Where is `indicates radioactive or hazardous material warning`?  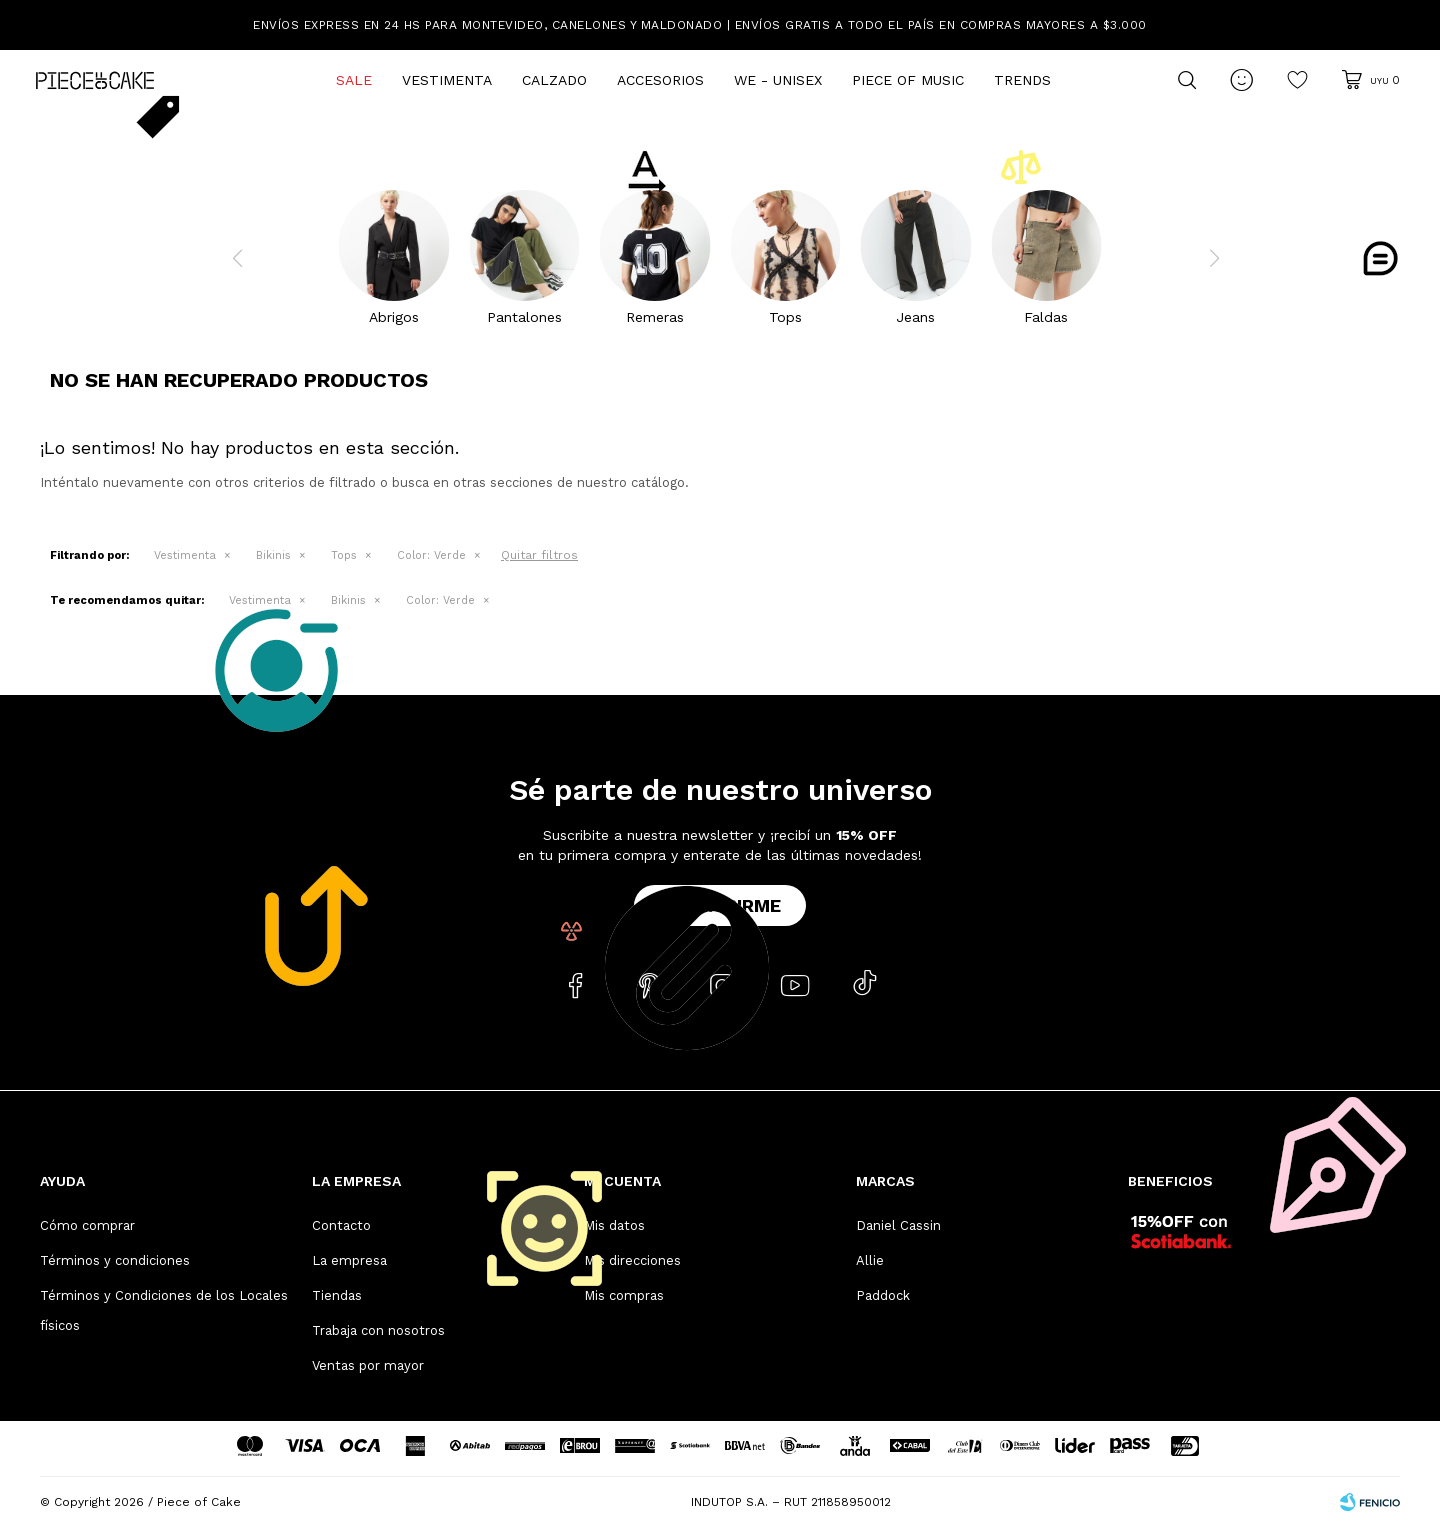 indicates radioactive or hazardous material warning is located at coordinates (571, 930).